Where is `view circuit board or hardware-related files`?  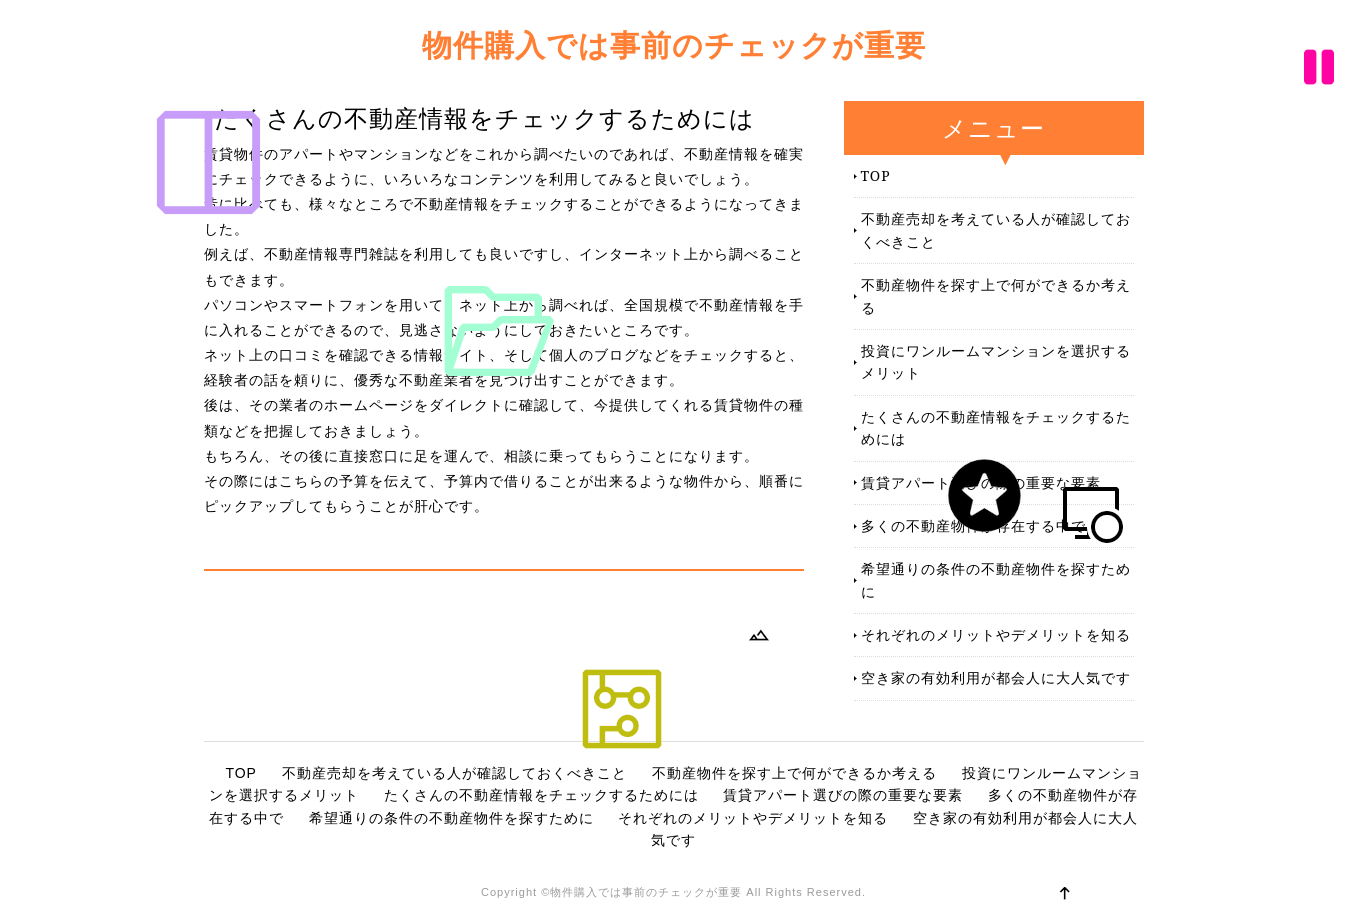 view circuit board or hardware-related files is located at coordinates (622, 709).